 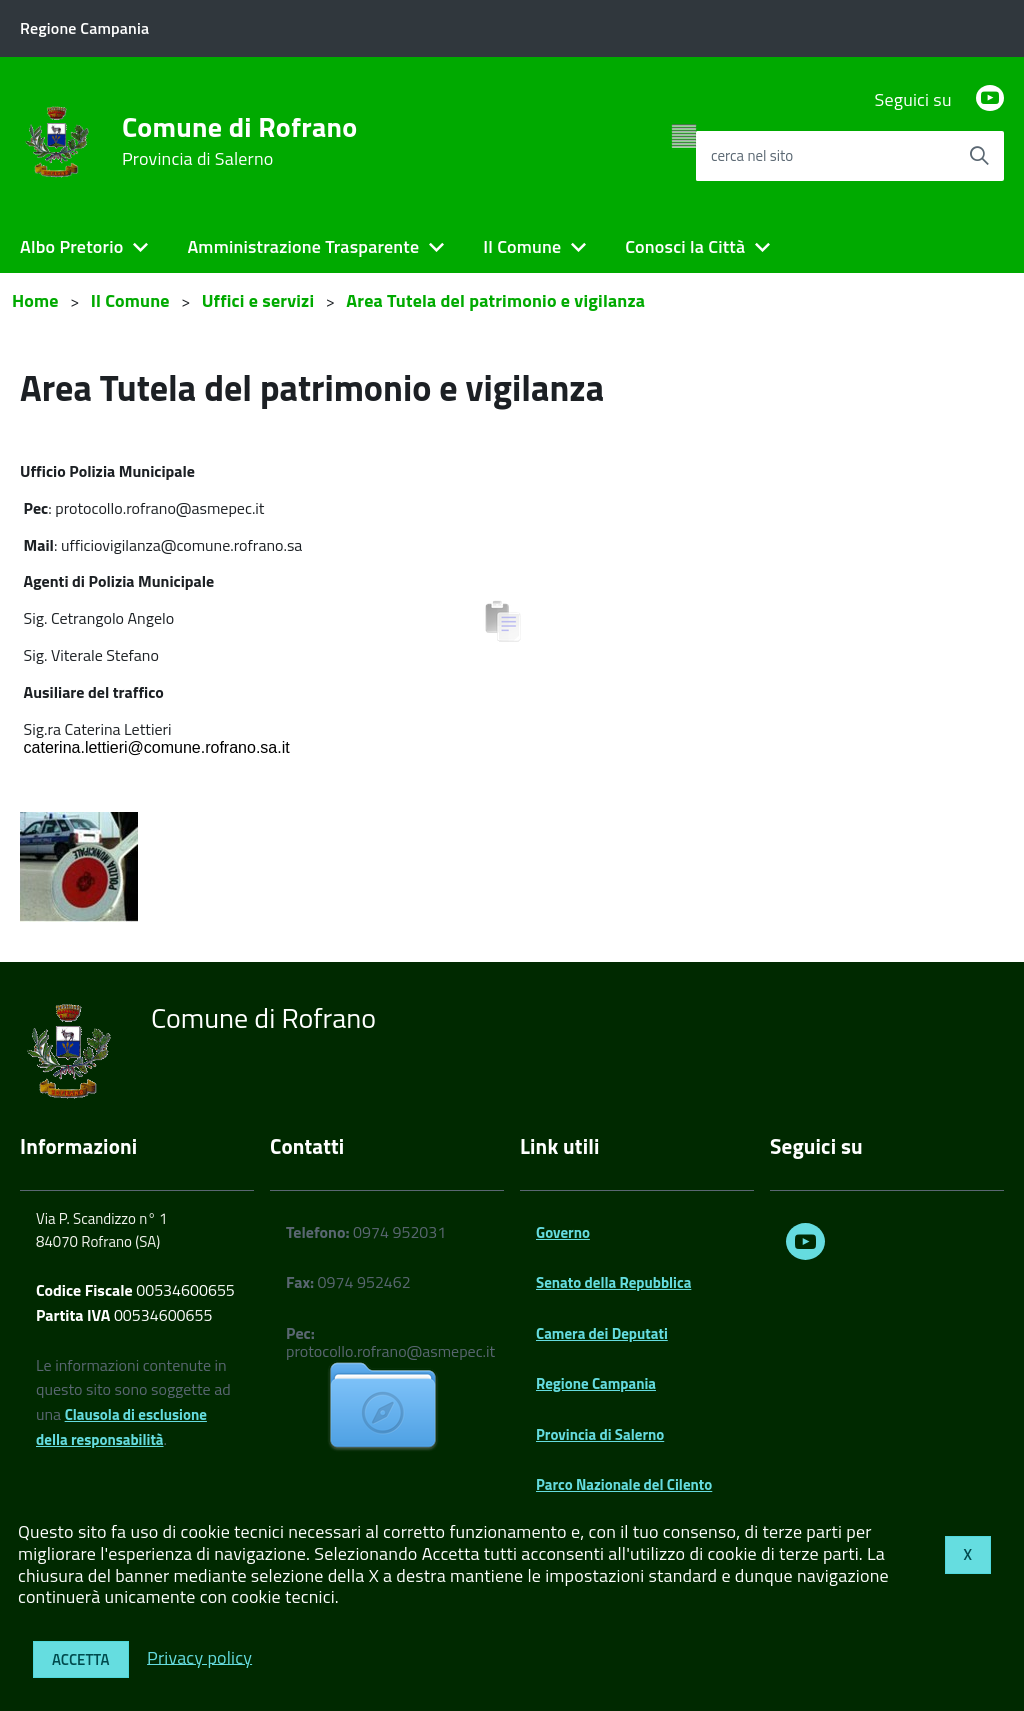 What do you see at coordinates (684, 136) in the screenshot?
I see `justify text to fill both margins` at bounding box center [684, 136].